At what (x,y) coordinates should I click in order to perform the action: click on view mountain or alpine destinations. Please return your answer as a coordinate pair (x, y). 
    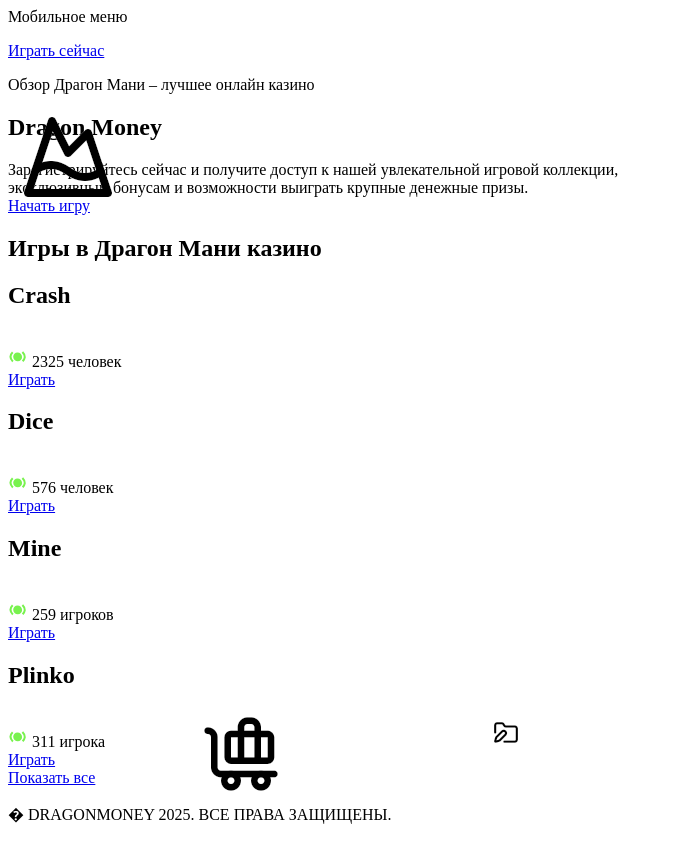
    Looking at the image, I should click on (68, 157).